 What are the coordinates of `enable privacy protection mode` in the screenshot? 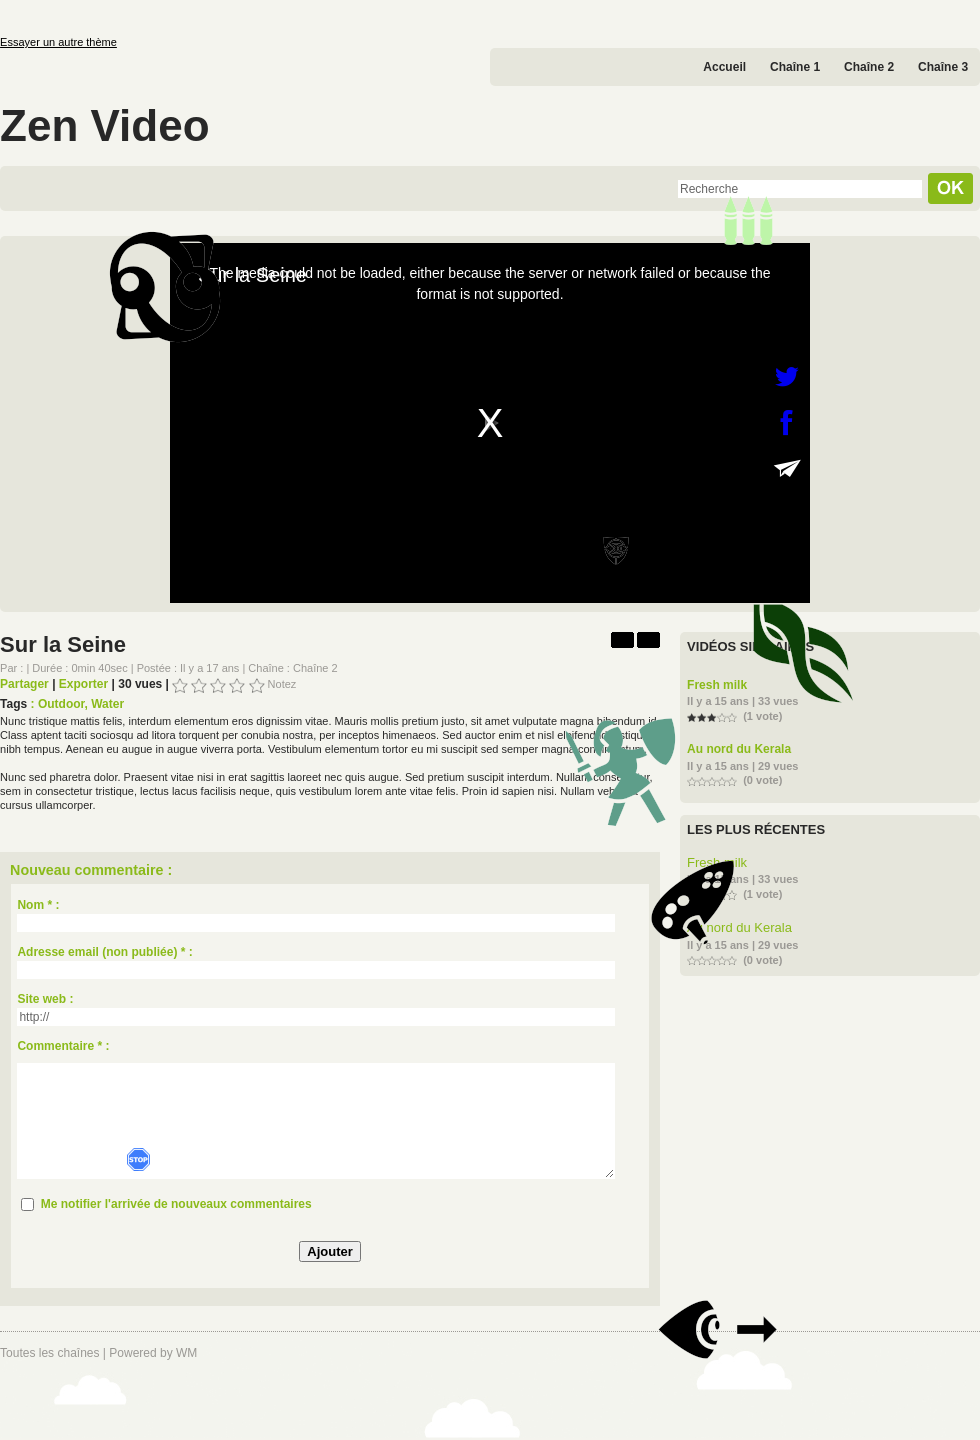 It's located at (616, 551).